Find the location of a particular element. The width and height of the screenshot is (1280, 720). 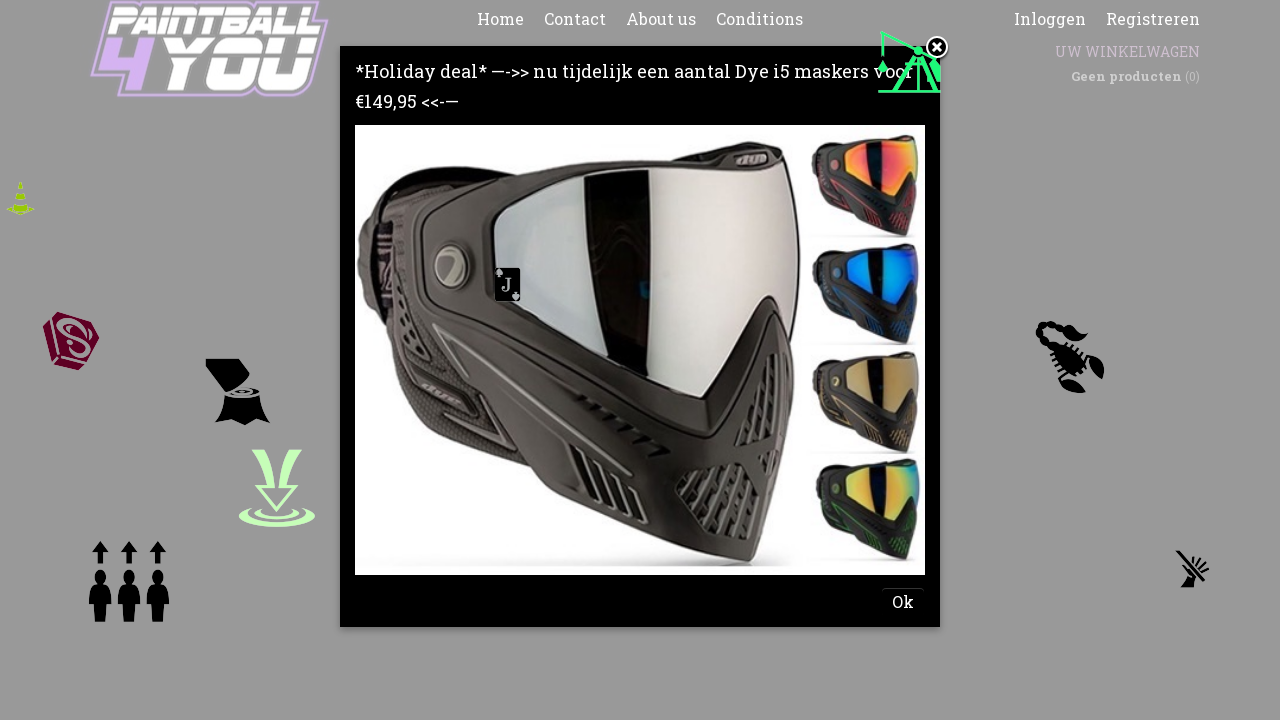

catch or grab an item is located at coordinates (1192, 569).